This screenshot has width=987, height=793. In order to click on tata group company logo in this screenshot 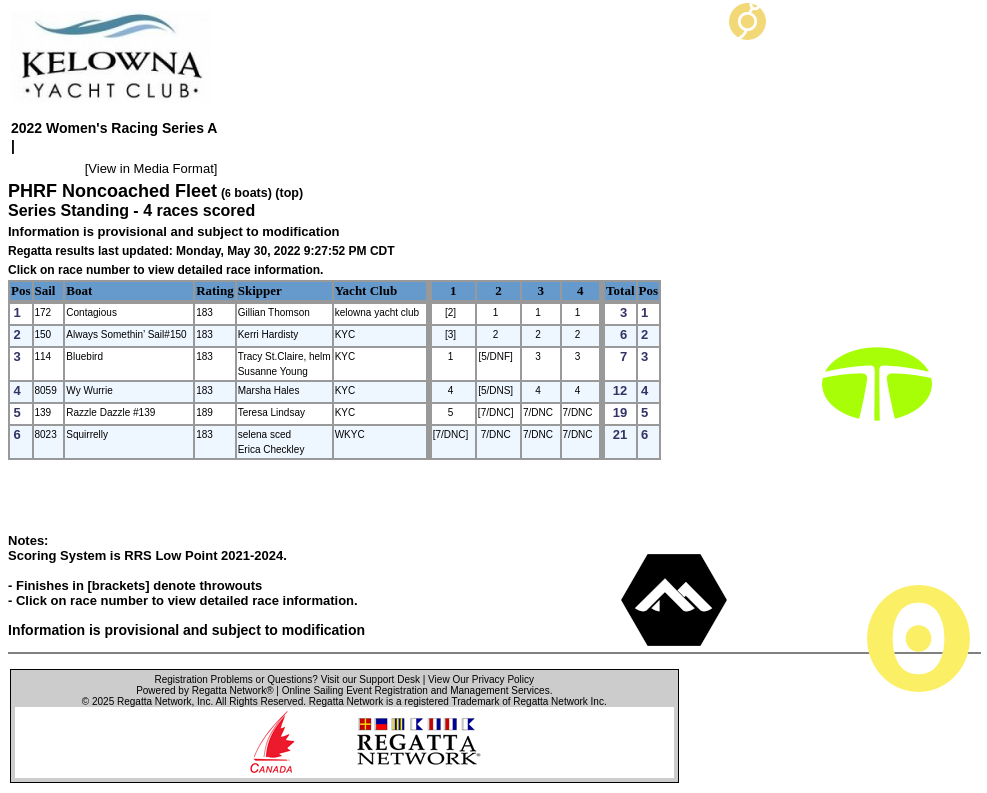, I will do `click(877, 384)`.